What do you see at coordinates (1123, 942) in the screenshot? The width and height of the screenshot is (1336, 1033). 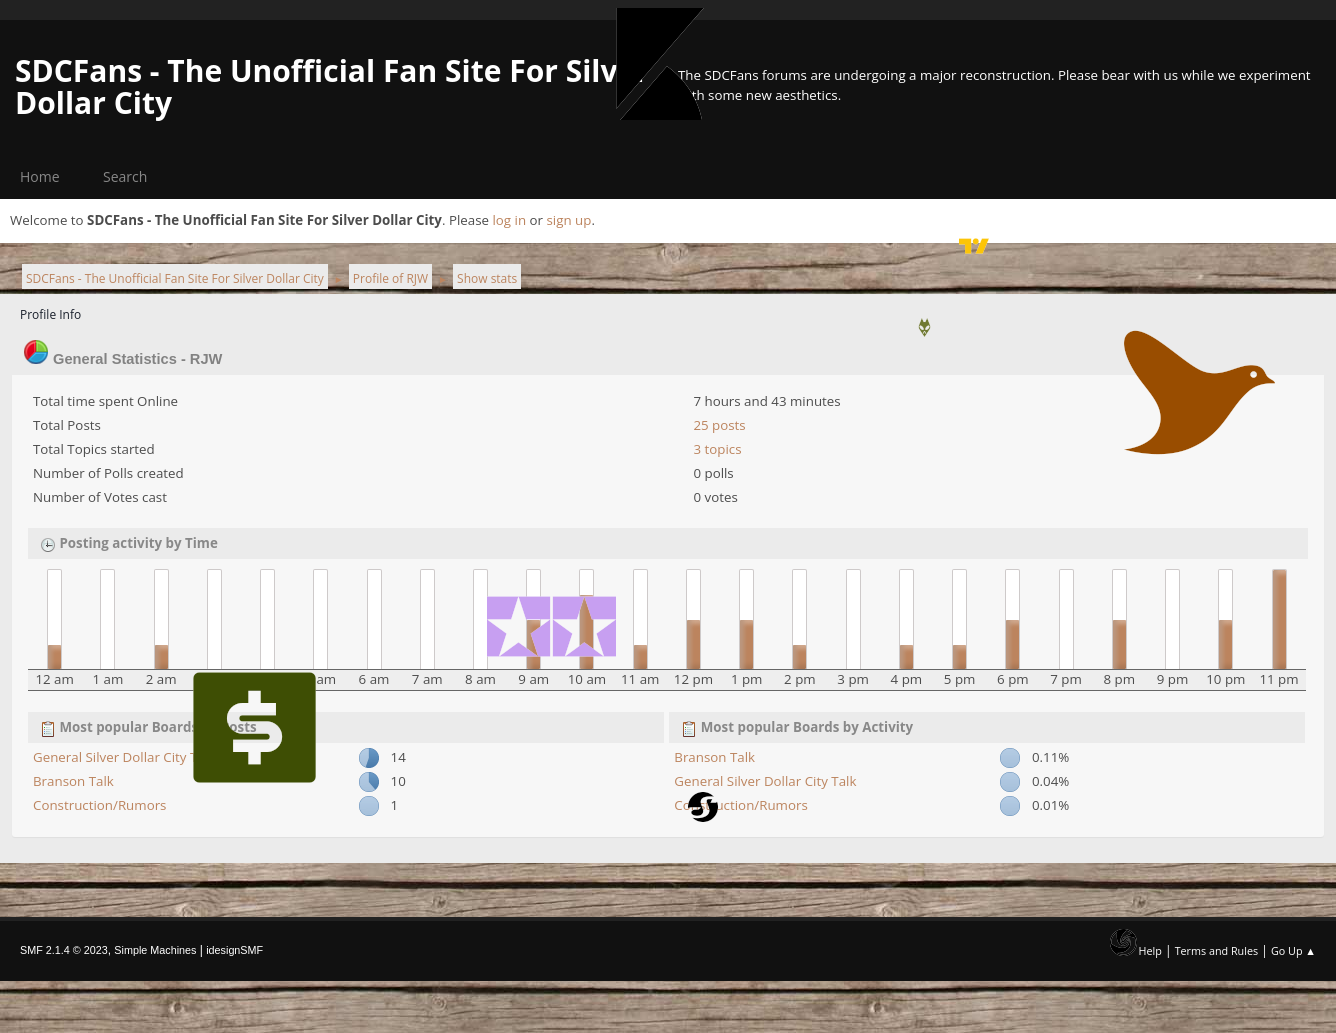 I see `open deepin desktop environment settings` at bounding box center [1123, 942].